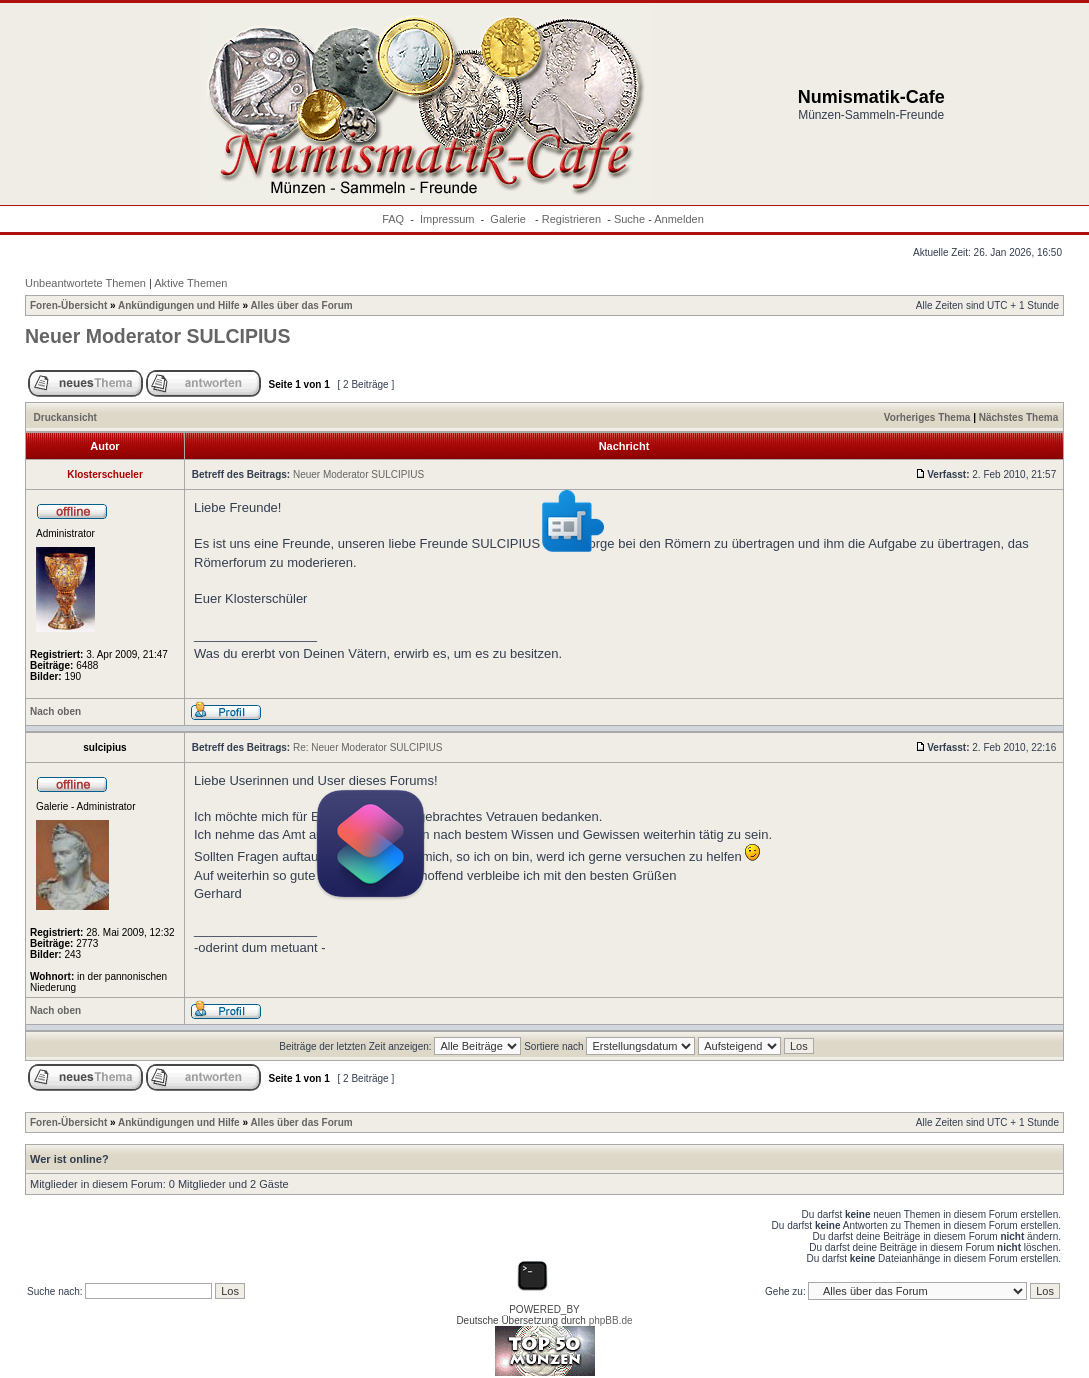 This screenshot has height=1378, width=1089. Describe the element at coordinates (532, 1275) in the screenshot. I see `open terminal app` at that location.